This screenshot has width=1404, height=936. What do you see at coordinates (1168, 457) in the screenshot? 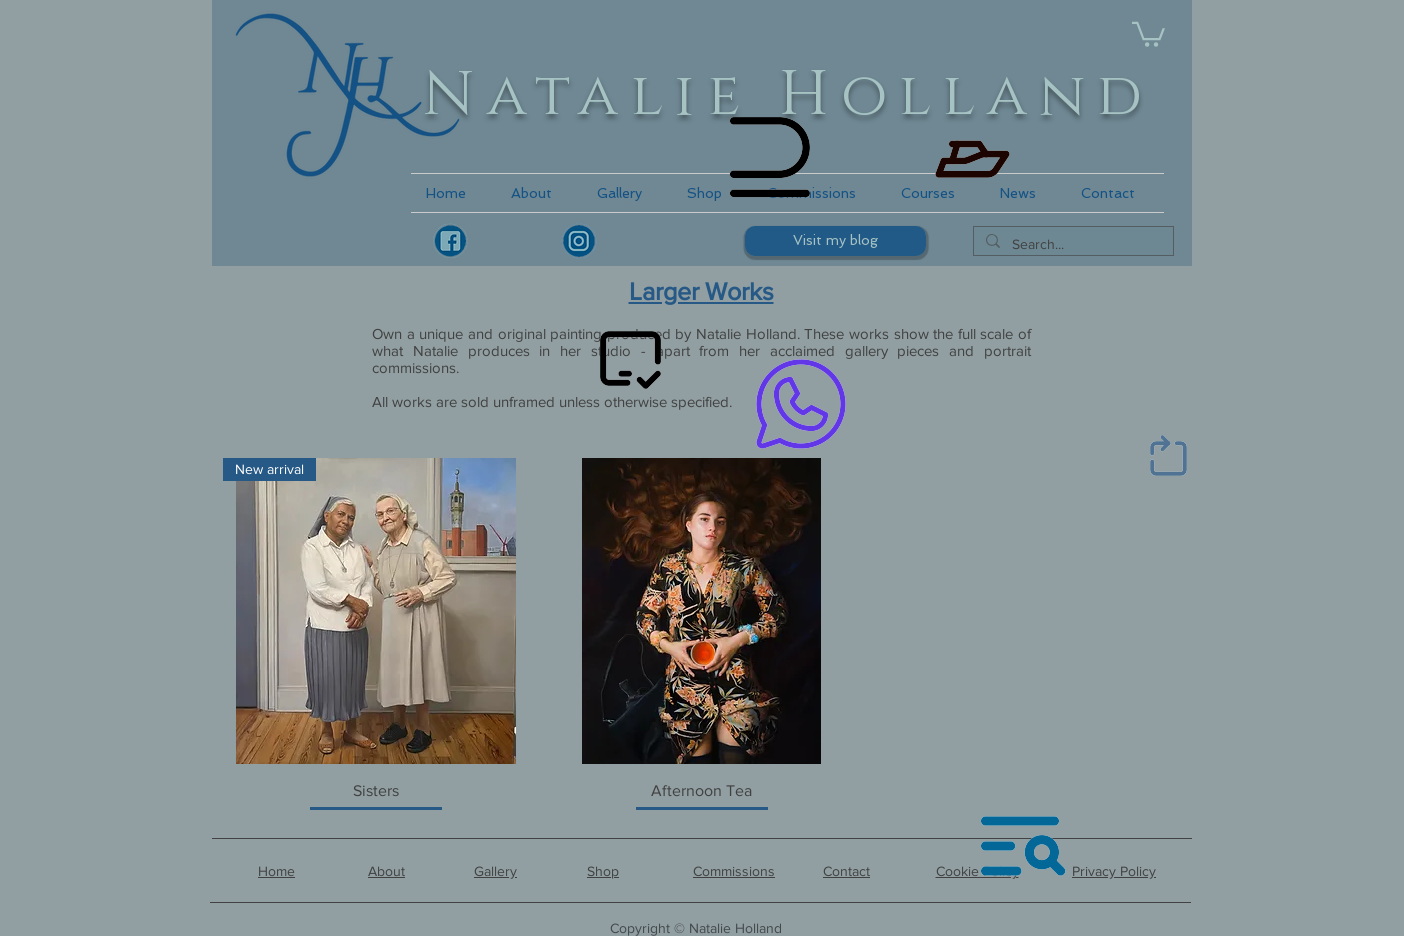
I see `rotate element clockwise` at bounding box center [1168, 457].